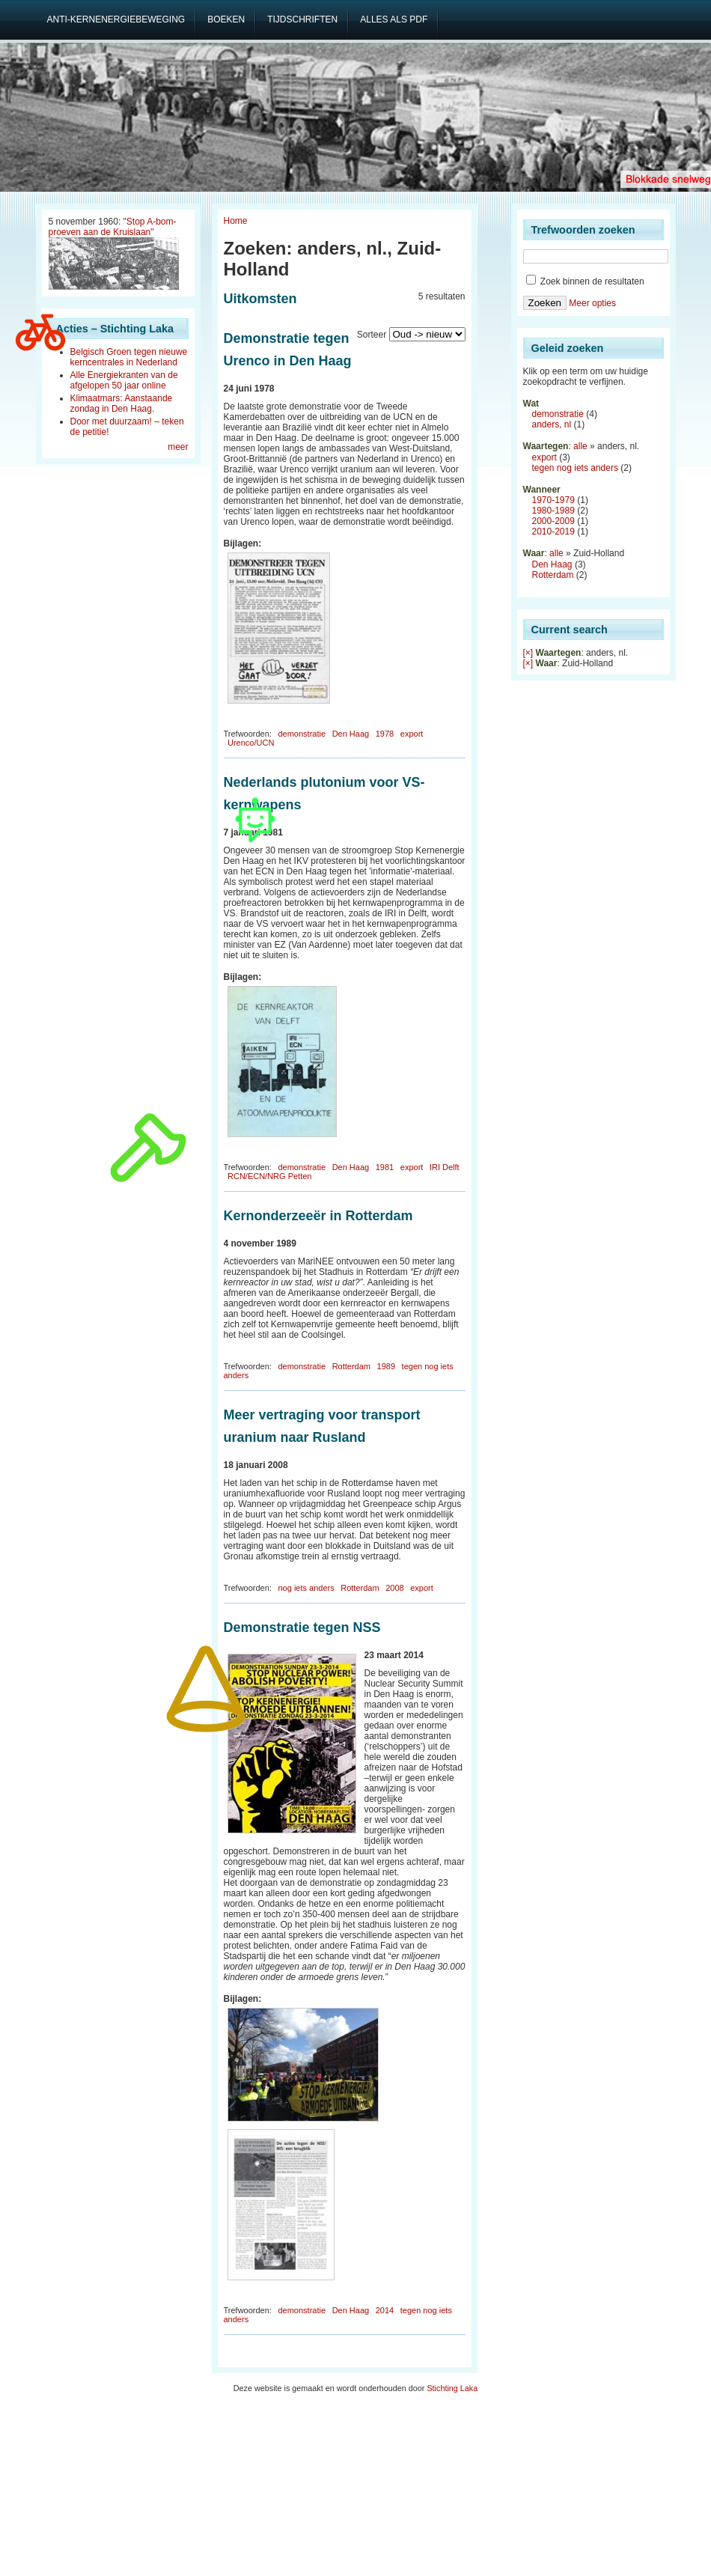 This screenshot has height=2576, width=711. I want to click on access bike rental or cycling options, so click(40, 332).